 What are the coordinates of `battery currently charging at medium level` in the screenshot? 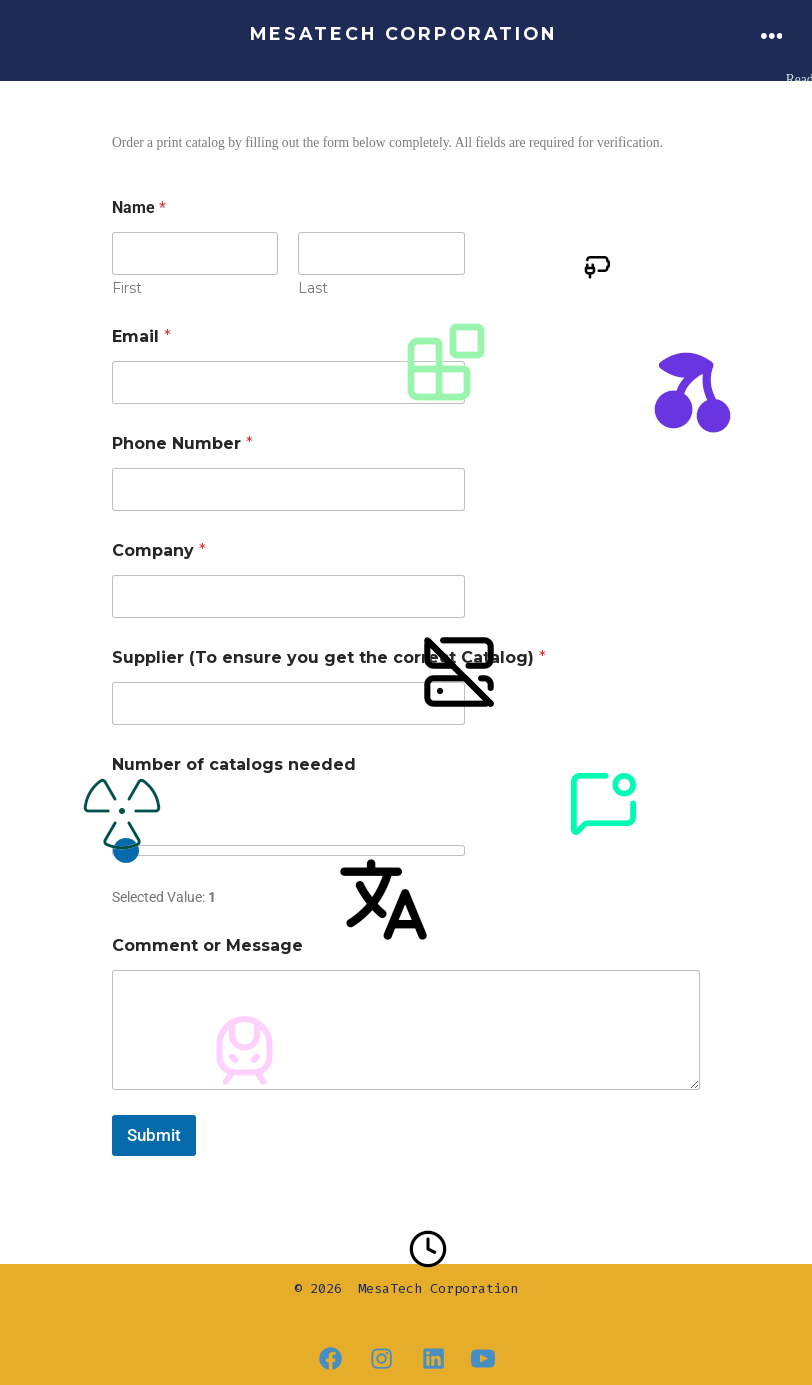 It's located at (598, 264).